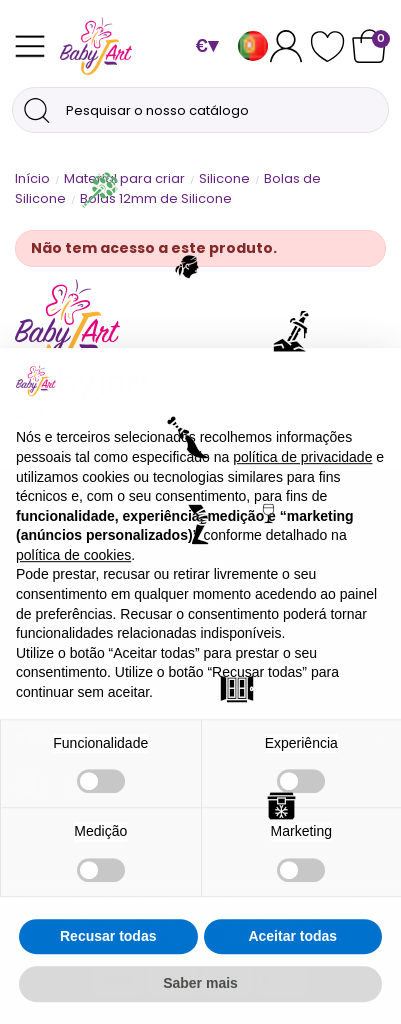 This screenshot has width=401, height=1024. I want to click on select grenade weapon in inventory, so click(100, 190).